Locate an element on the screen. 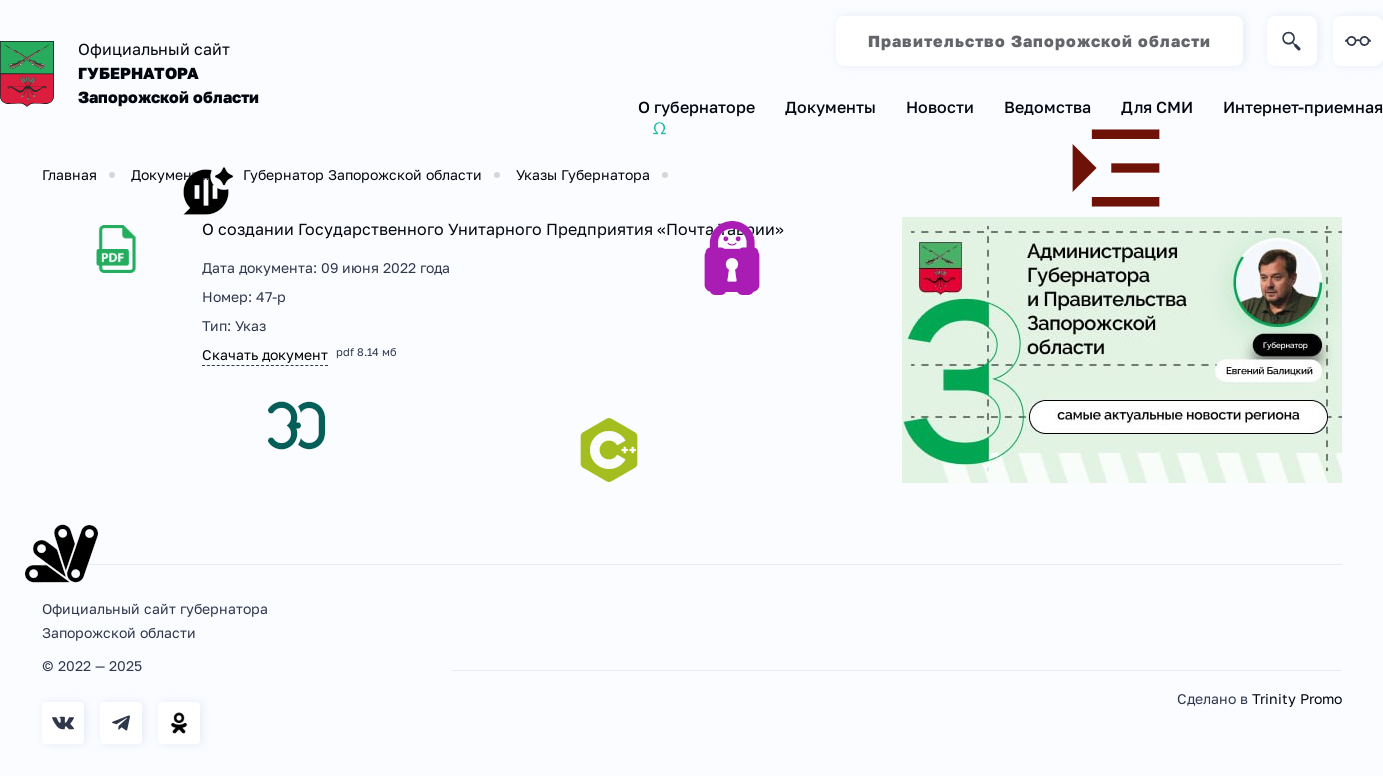 Image resolution: width=1383 pixels, height=776 pixels. start a voice conversation with AI assistant is located at coordinates (206, 192).